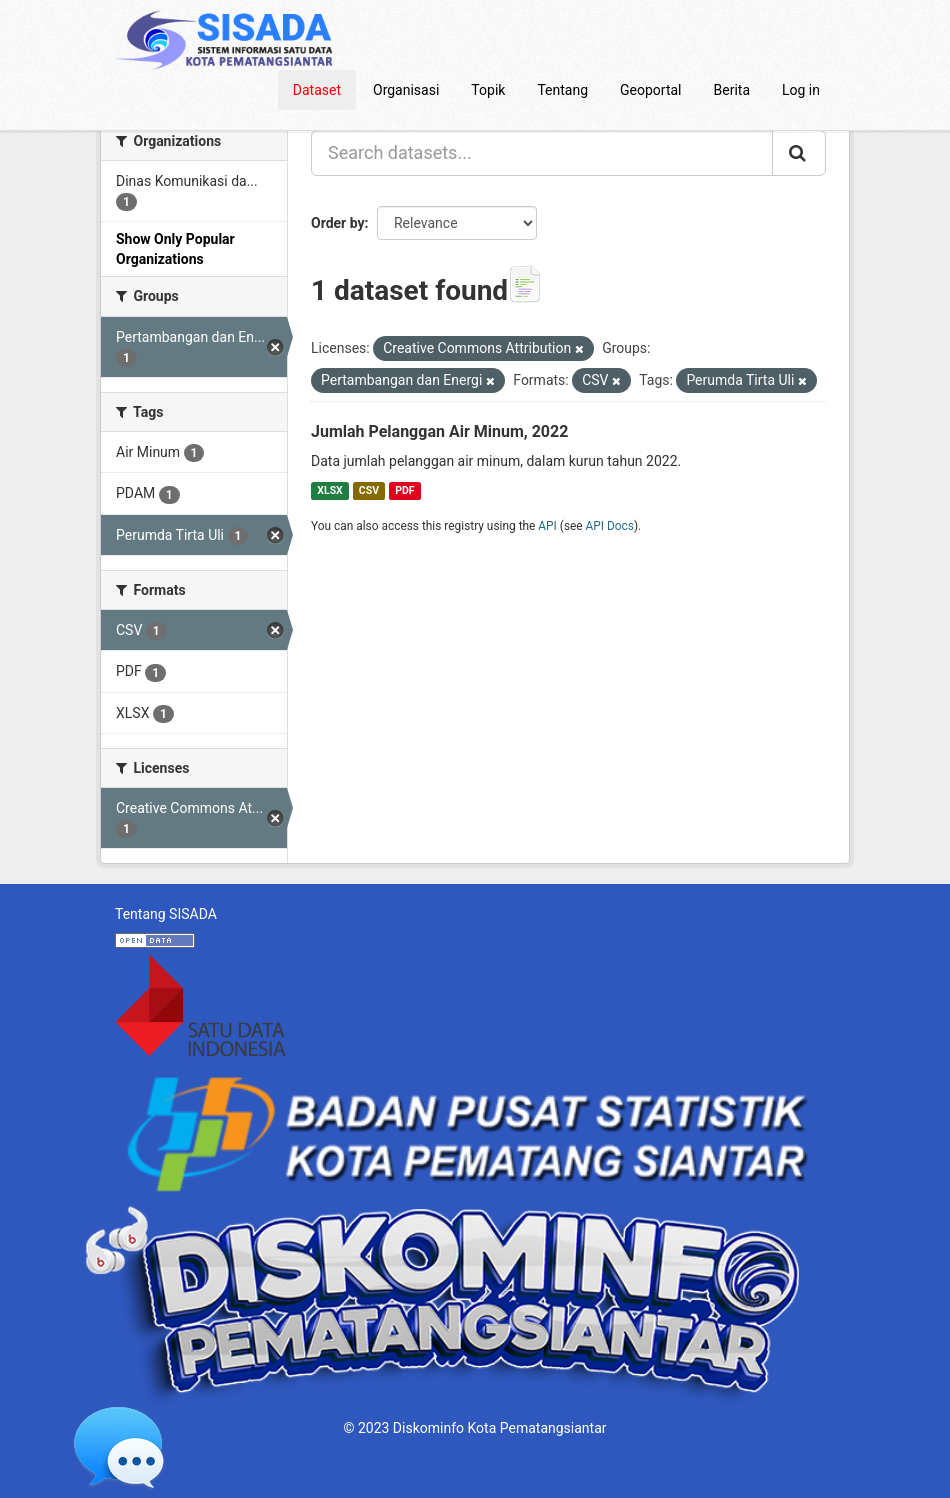  I want to click on open game center messages and friend requests, so click(119, 1448).